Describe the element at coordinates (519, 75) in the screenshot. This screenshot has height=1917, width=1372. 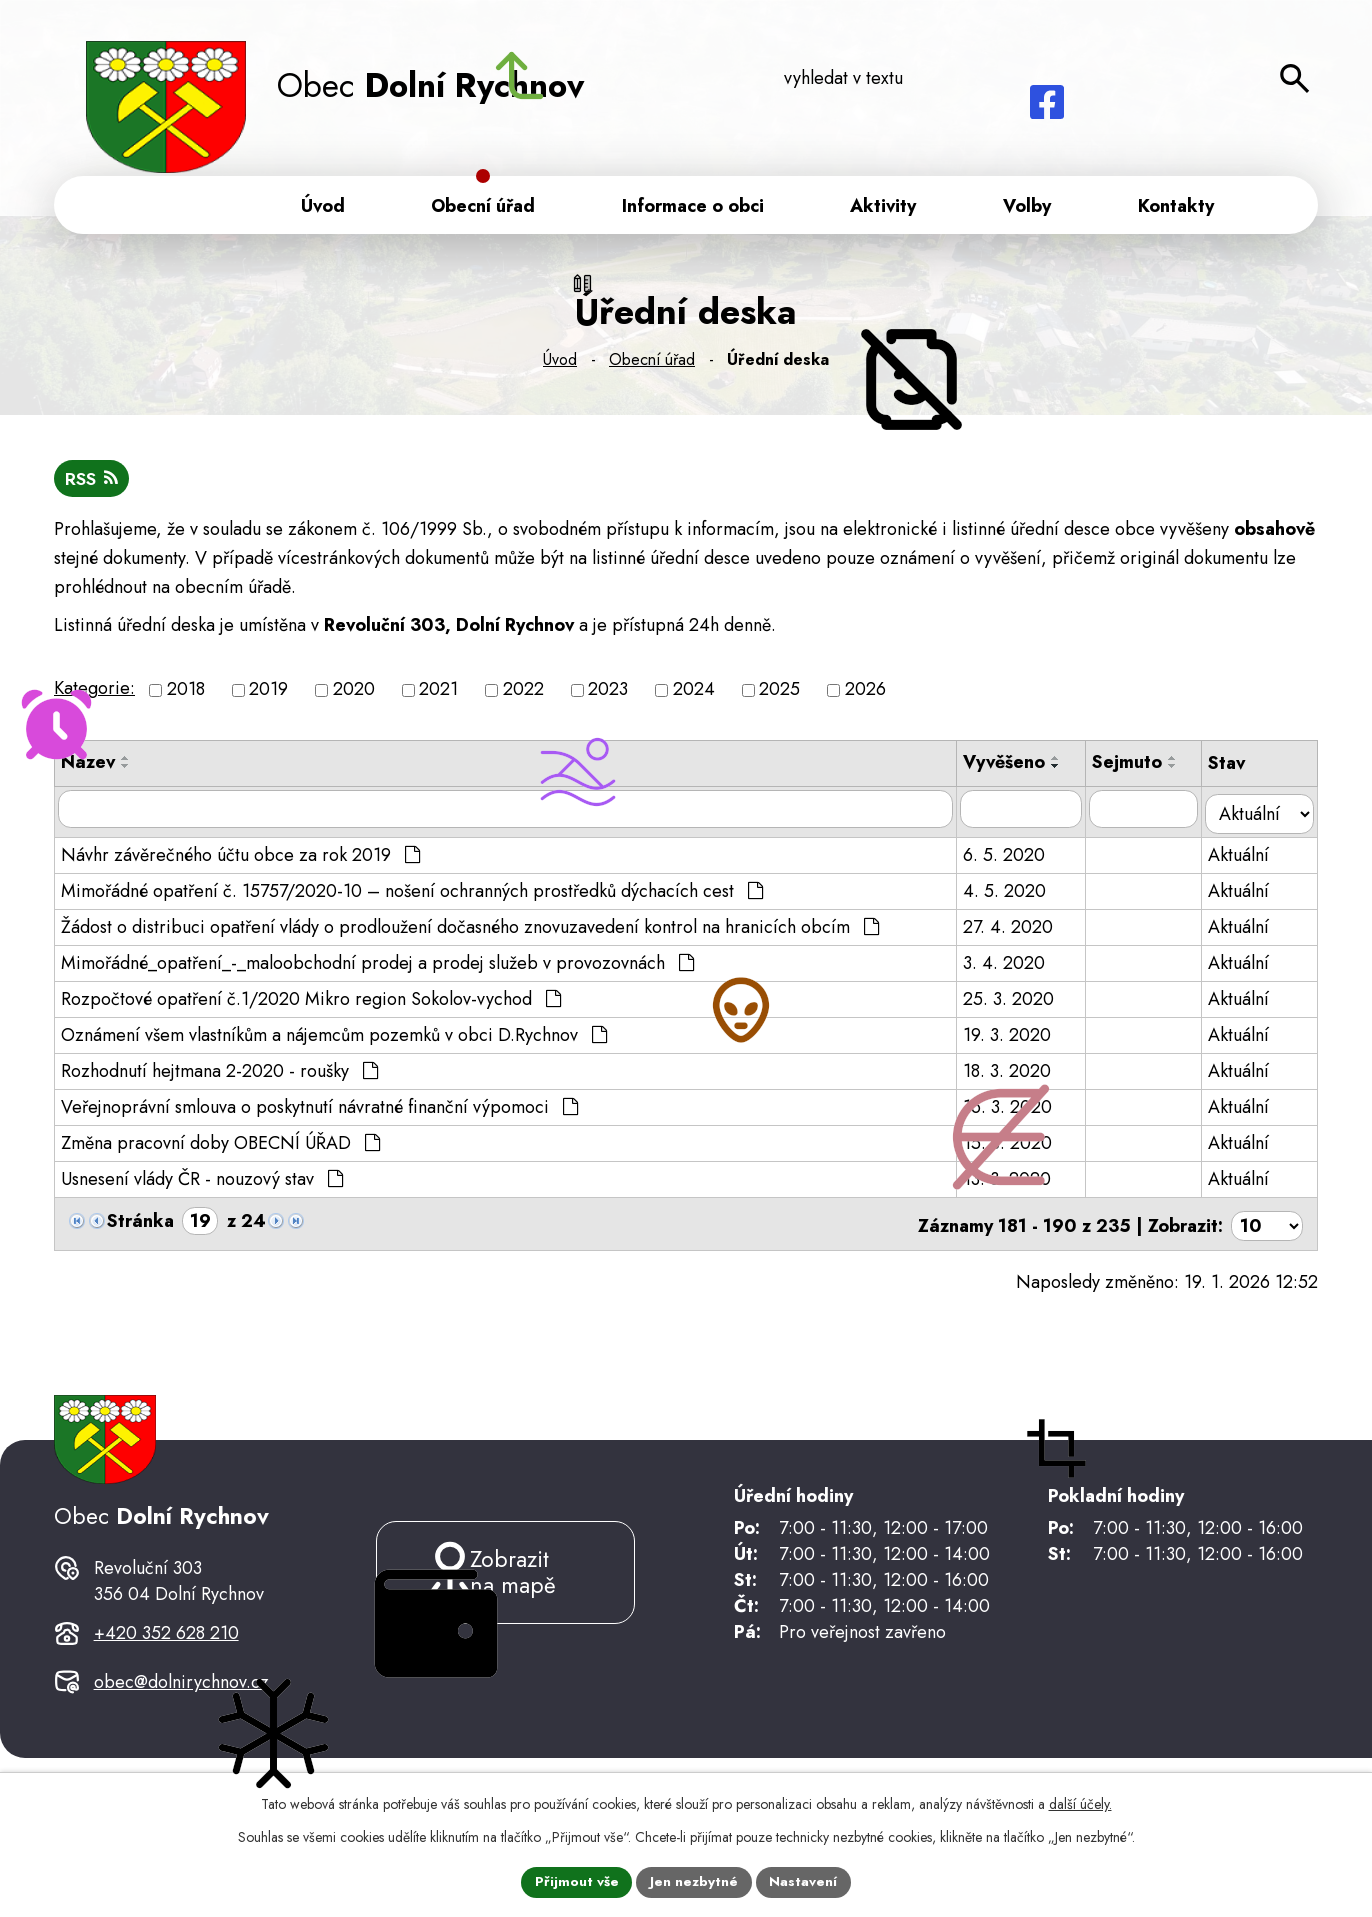
I see `go back and up in navigation` at that location.